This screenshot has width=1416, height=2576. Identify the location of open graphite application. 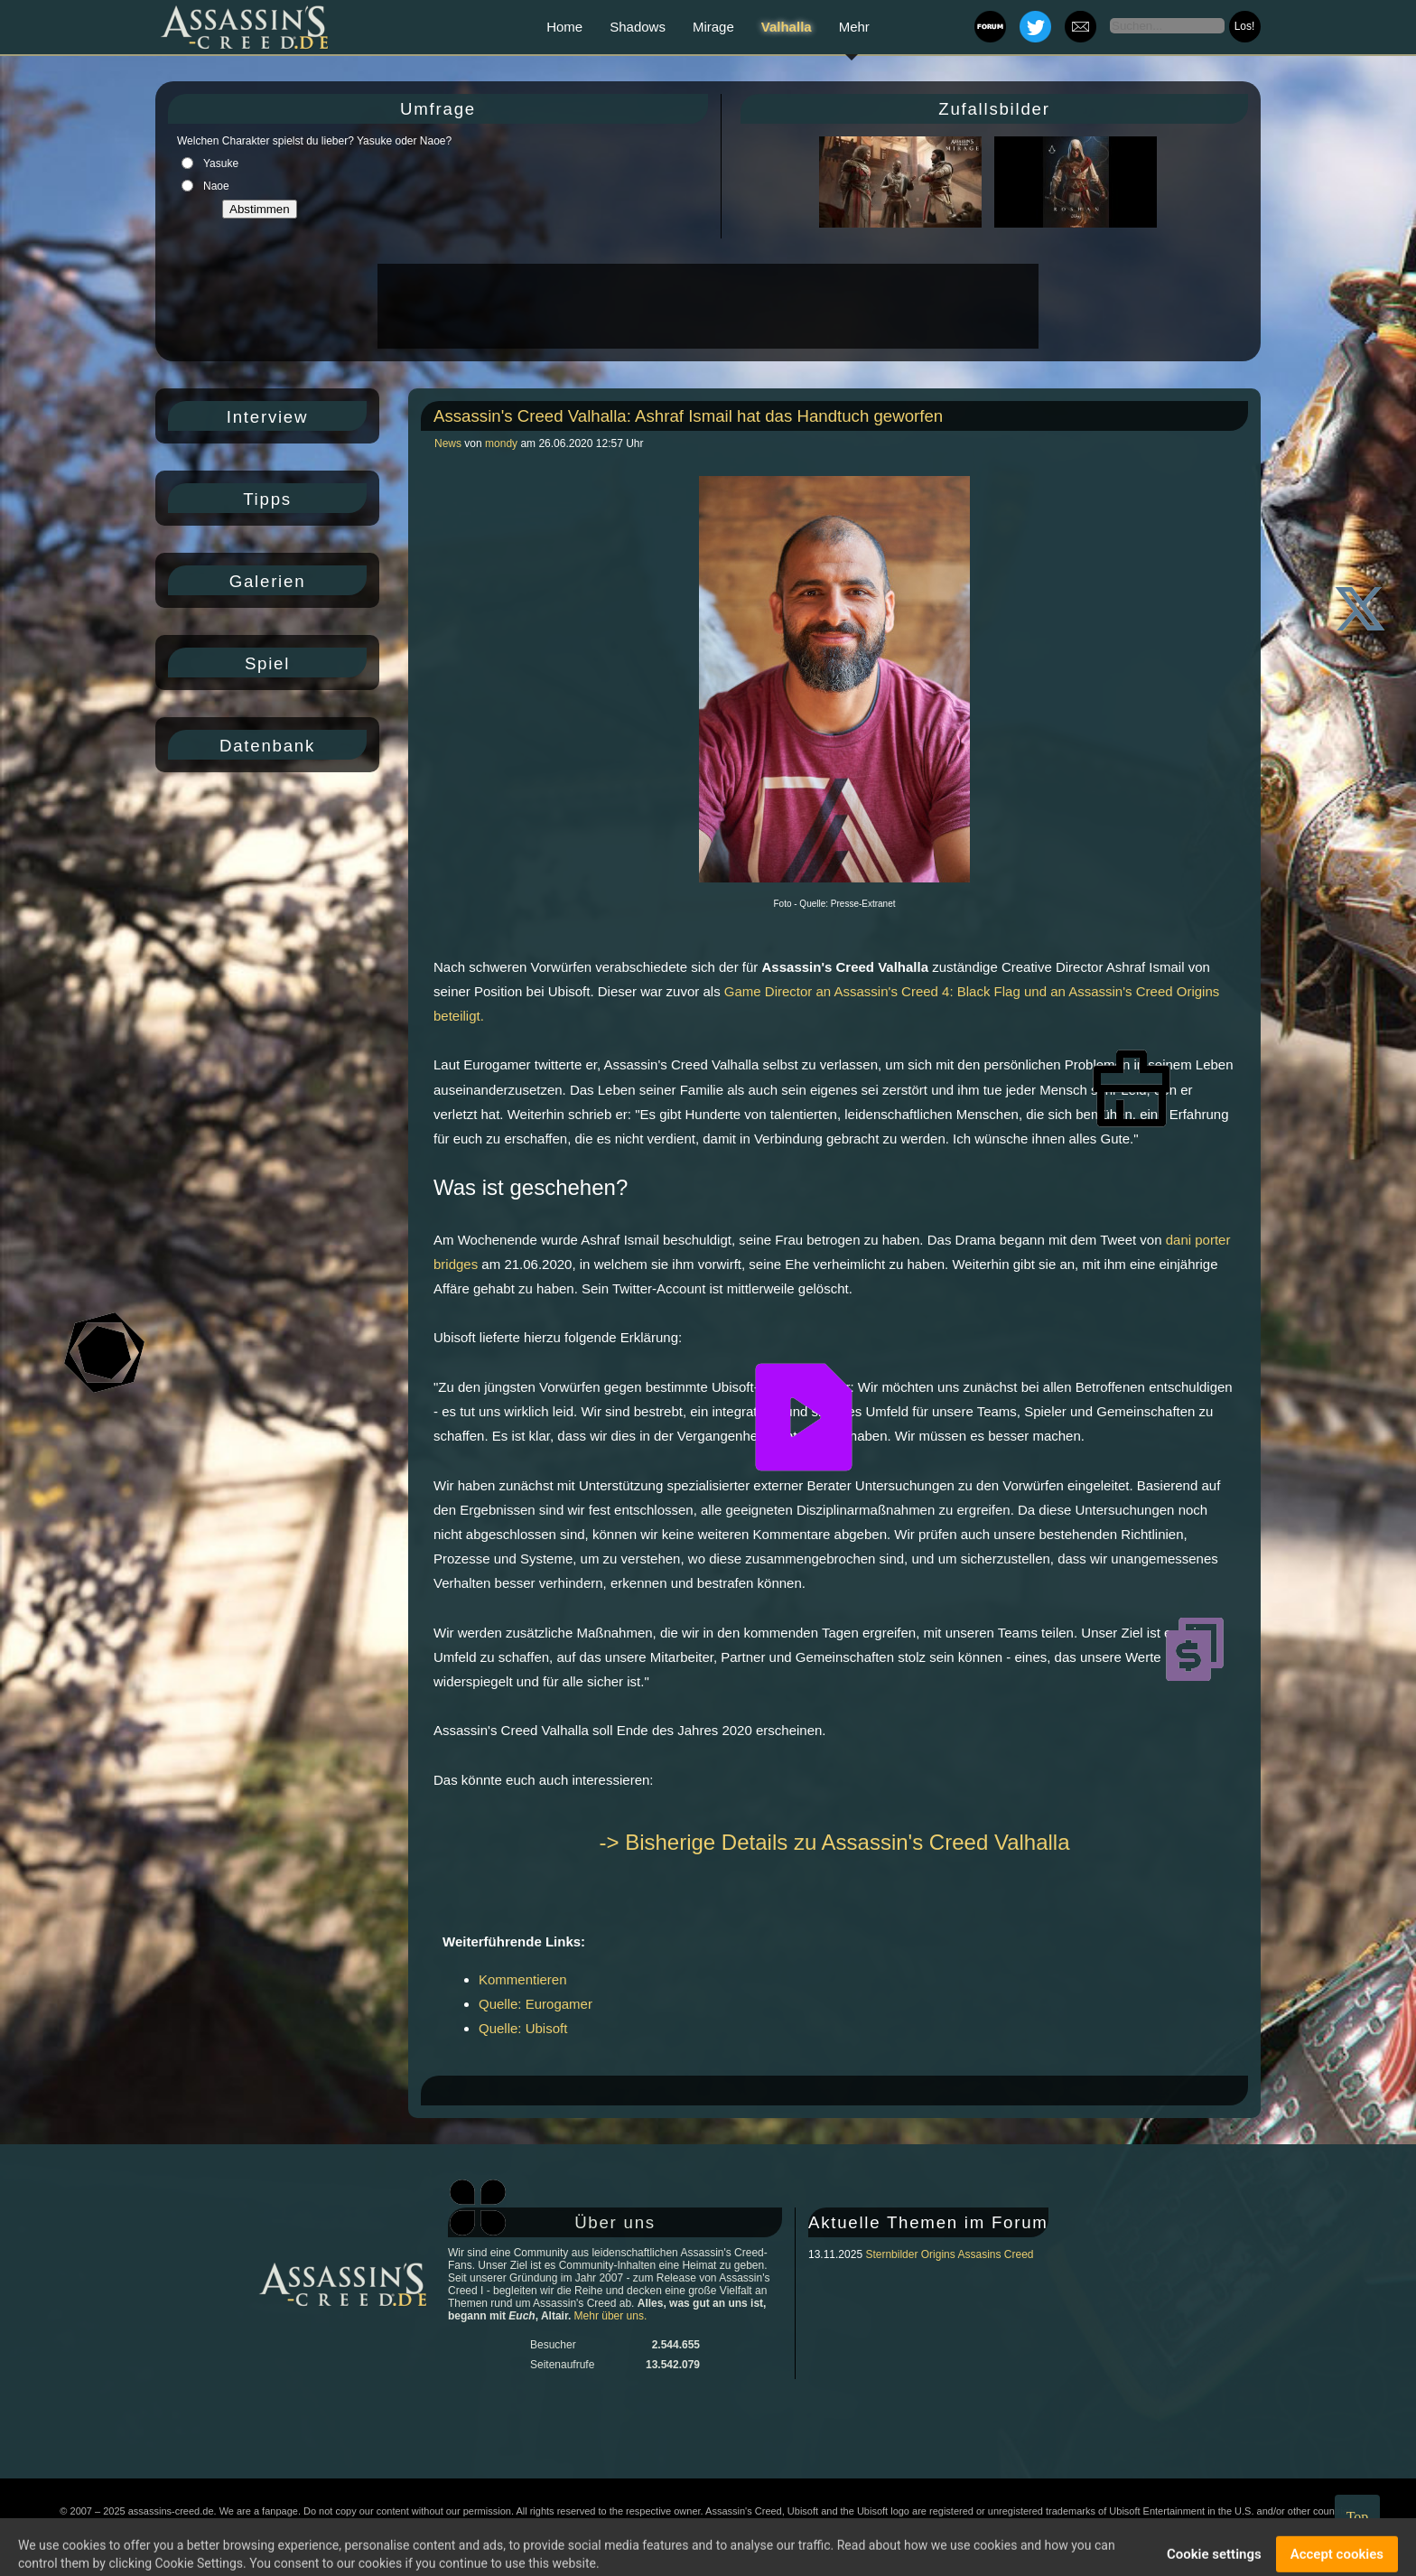
(104, 1352).